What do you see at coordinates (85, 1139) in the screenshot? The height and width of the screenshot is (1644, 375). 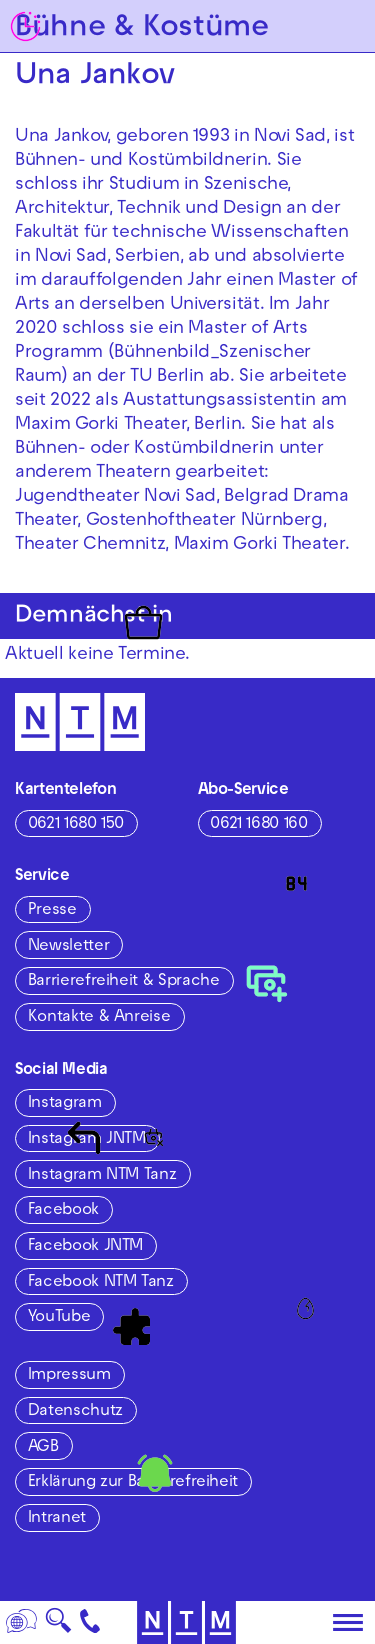 I see `go back to previous screen` at bounding box center [85, 1139].